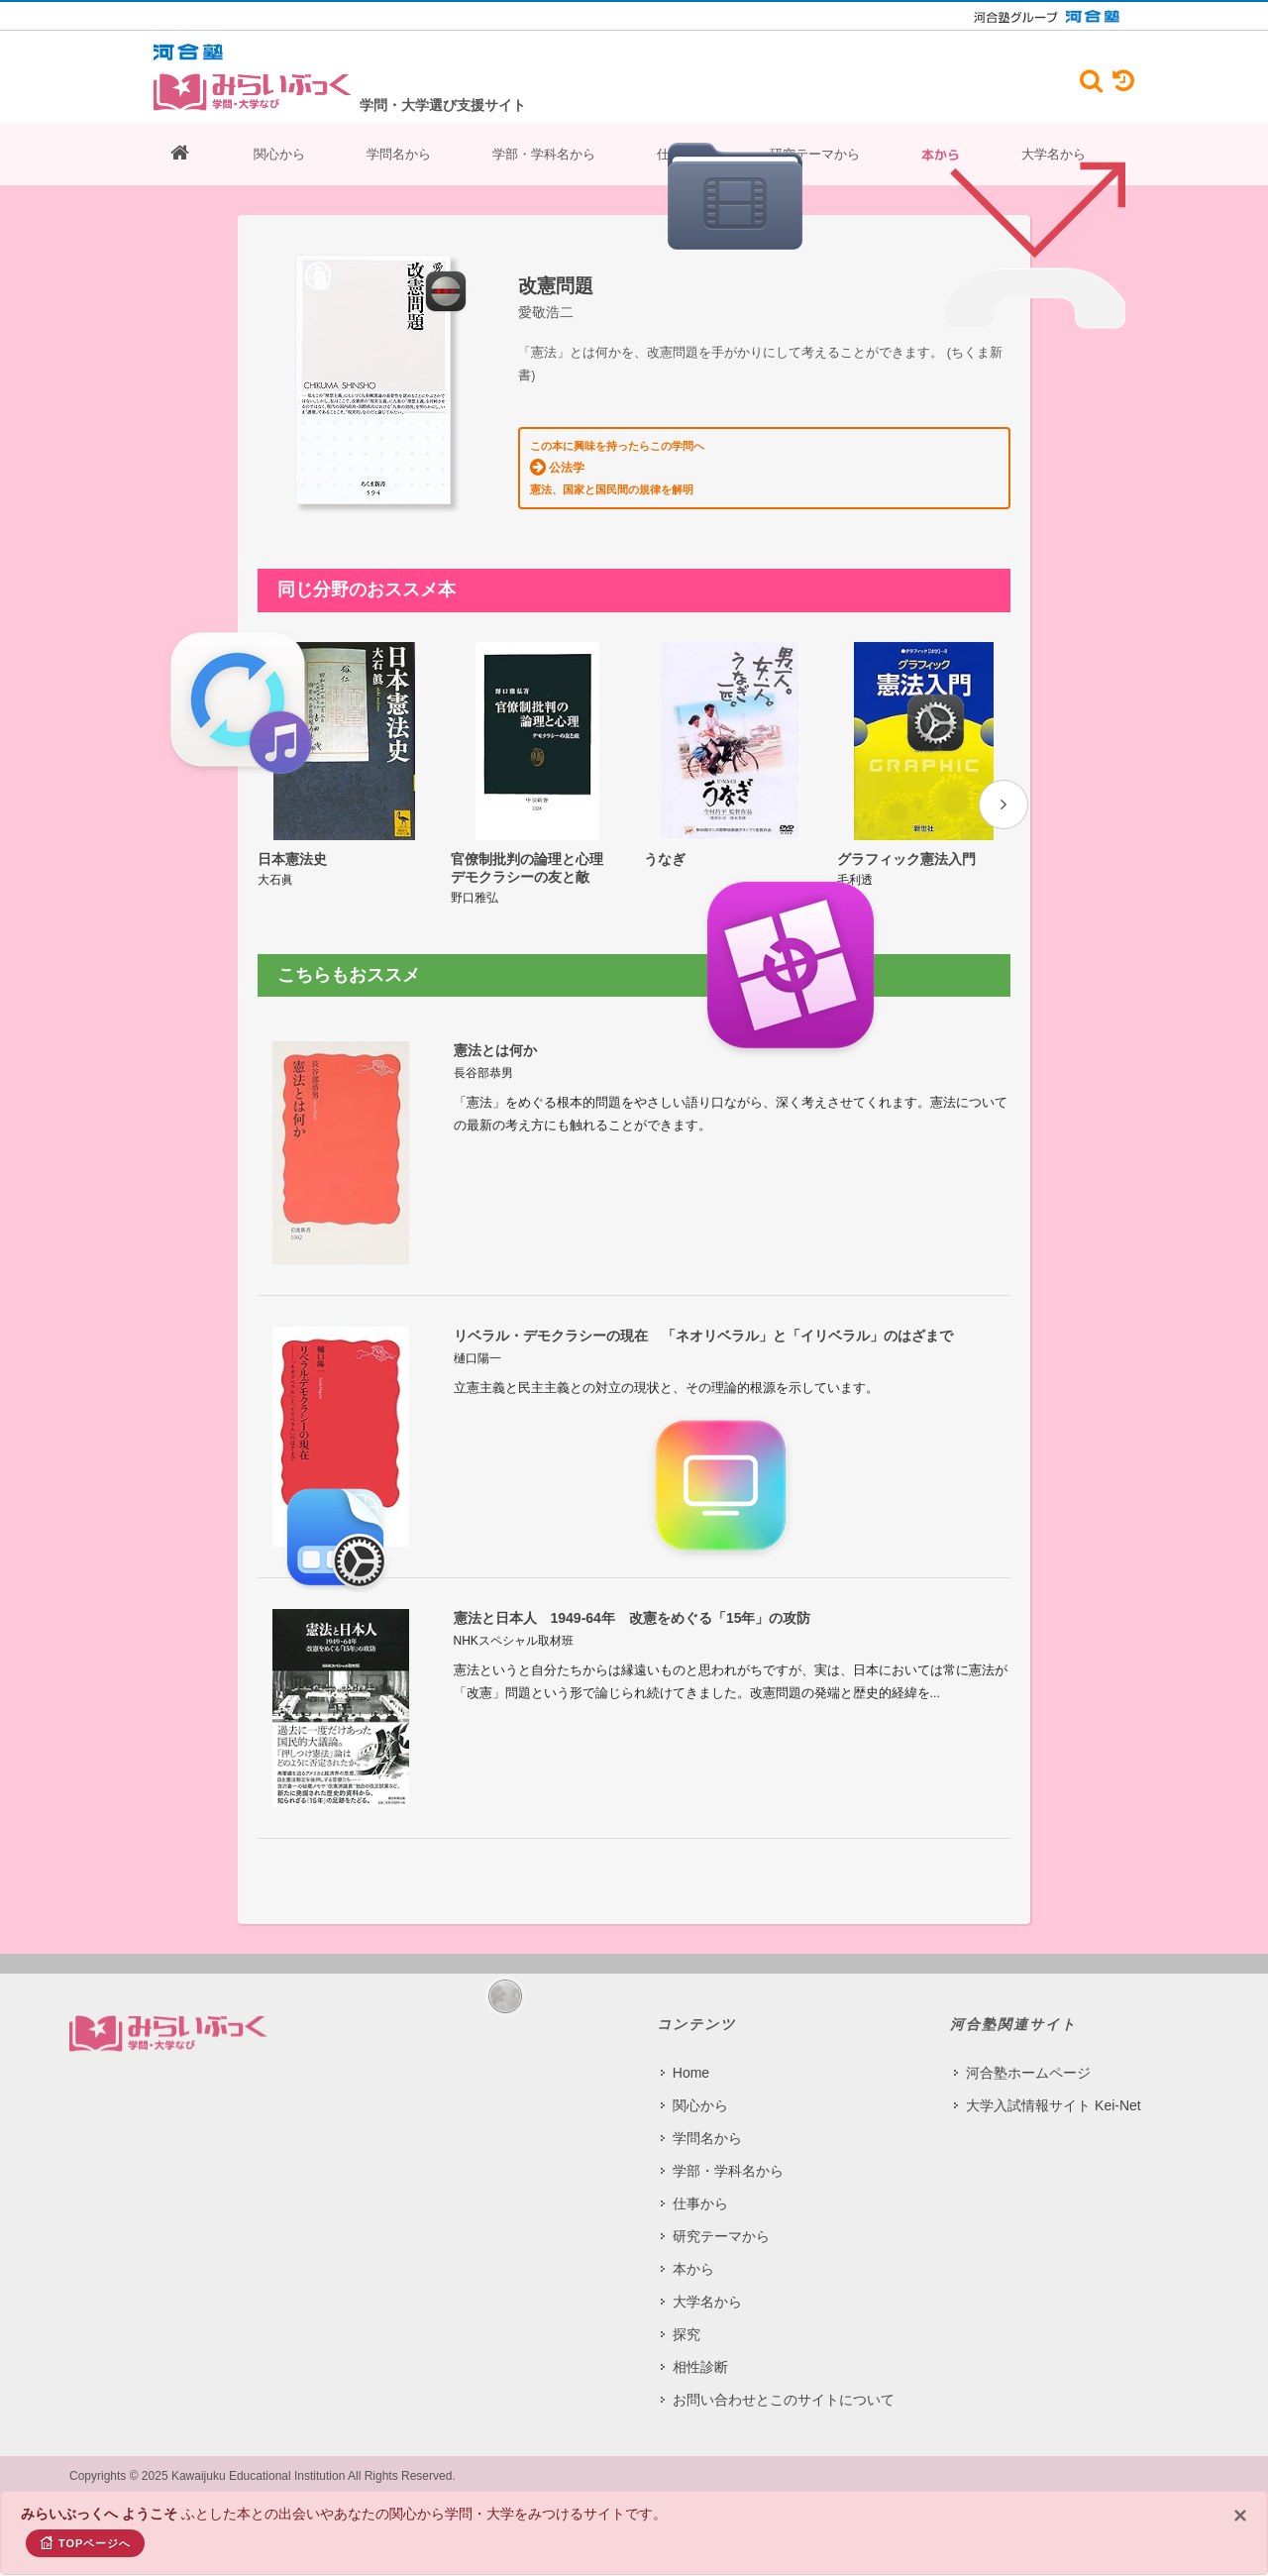 Image resolution: width=1268 pixels, height=2576 pixels. What do you see at coordinates (238, 699) in the screenshot?
I see `convert audio or video files to different formats` at bounding box center [238, 699].